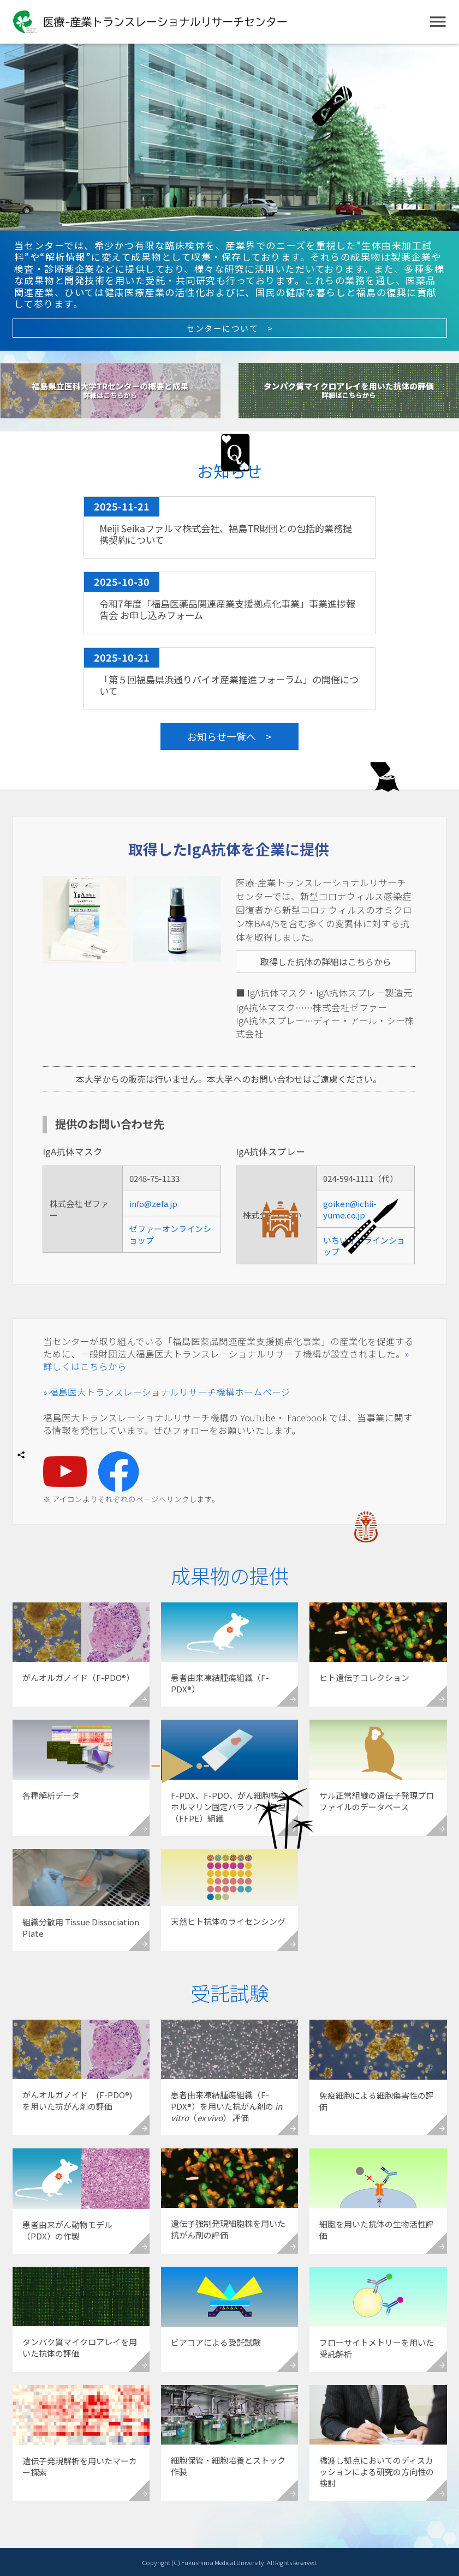 The image size is (459, 2576). I want to click on logging or deforestation activity indicator, so click(385, 777).